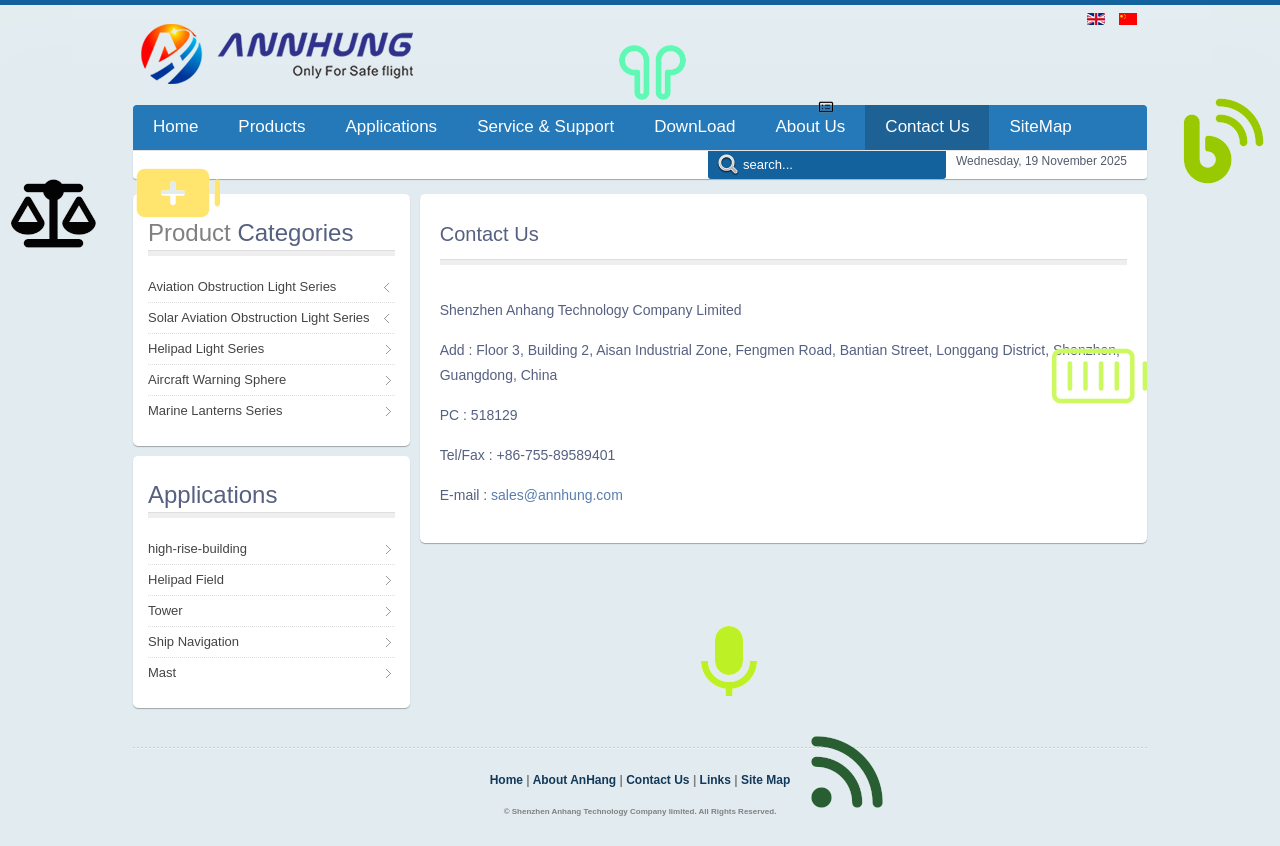 This screenshot has height=846, width=1280. What do you see at coordinates (729, 661) in the screenshot?
I see `tap to start voice input` at bounding box center [729, 661].